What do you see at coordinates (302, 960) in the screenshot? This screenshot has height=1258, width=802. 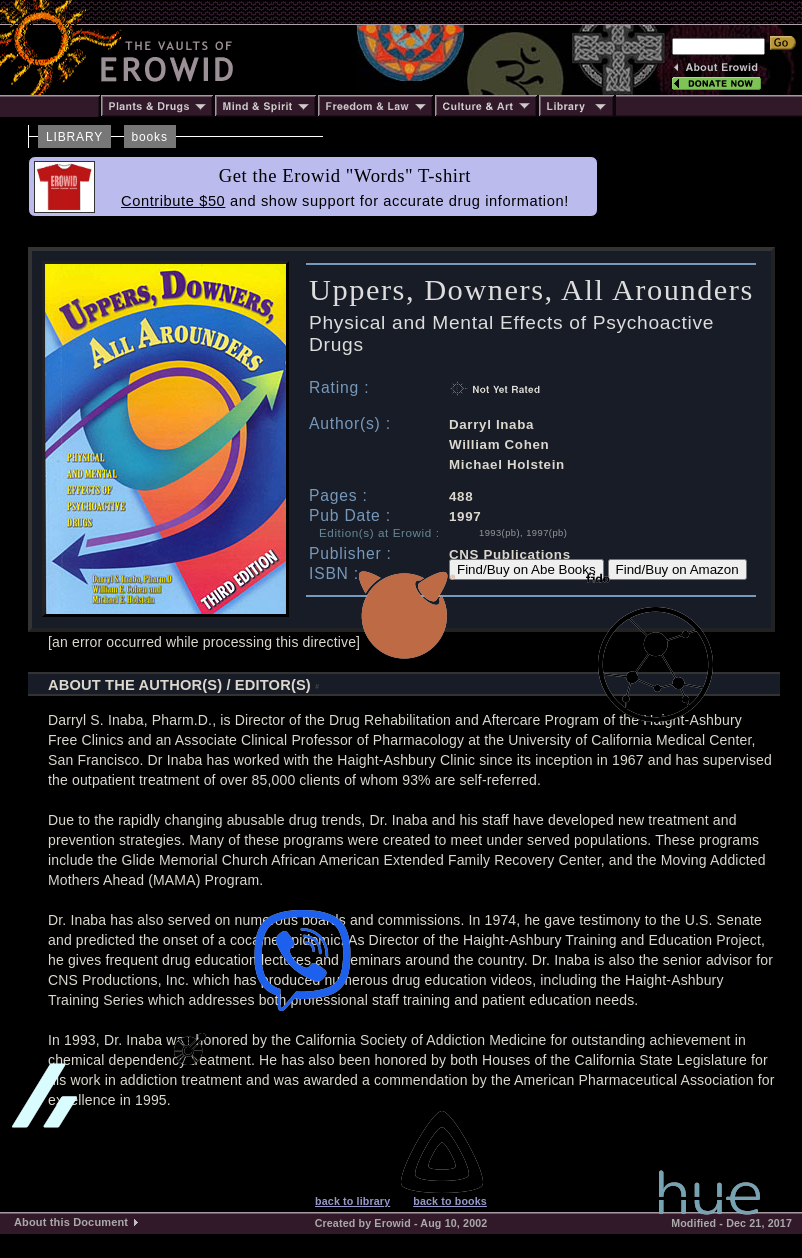 I see `open viber messaging app` at bounding box center [302, 960].